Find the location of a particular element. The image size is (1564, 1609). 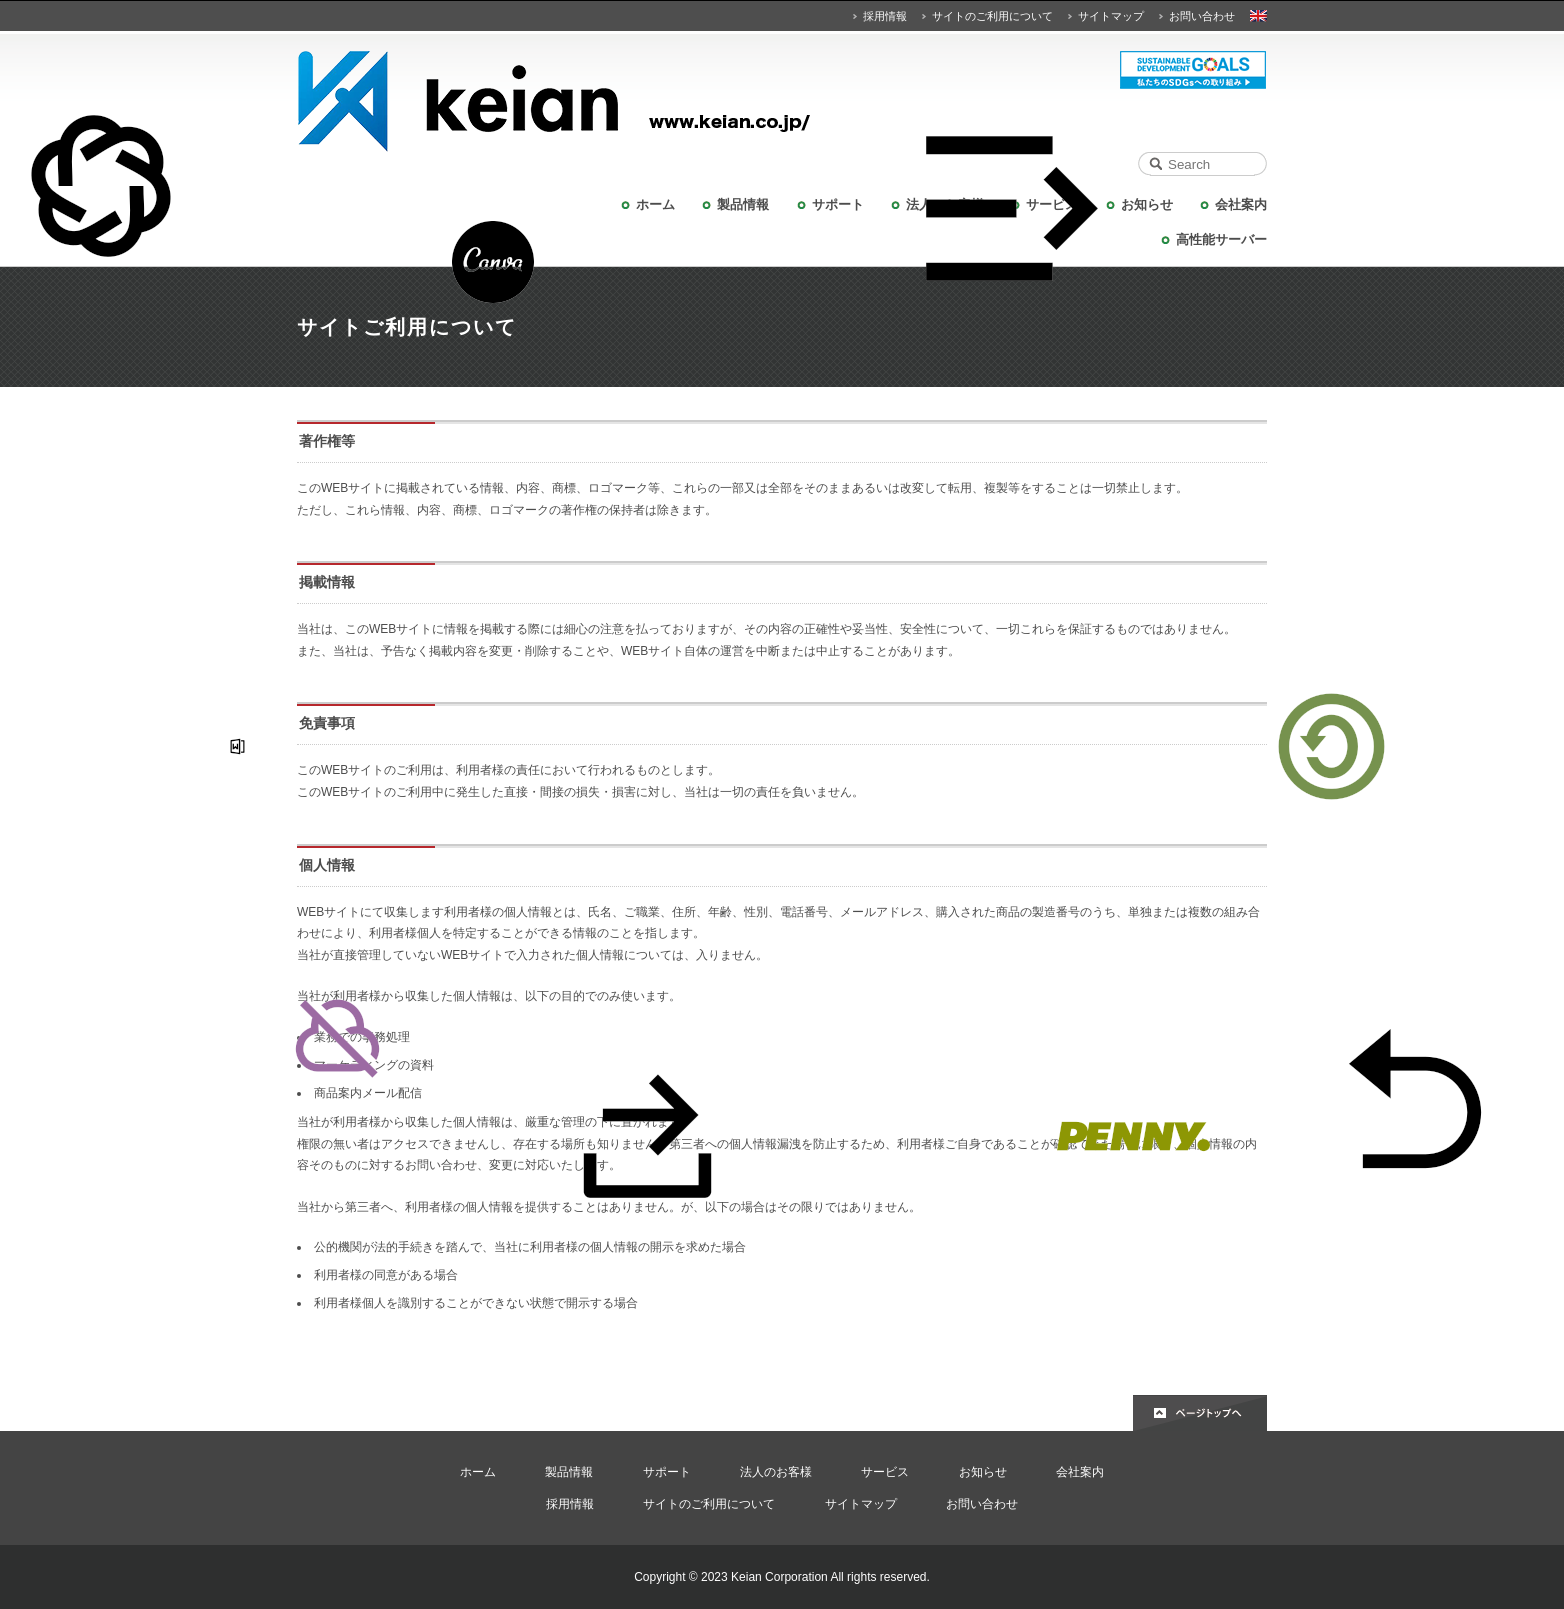

open a Microsoft Word document is located at coordinates (237, 746).